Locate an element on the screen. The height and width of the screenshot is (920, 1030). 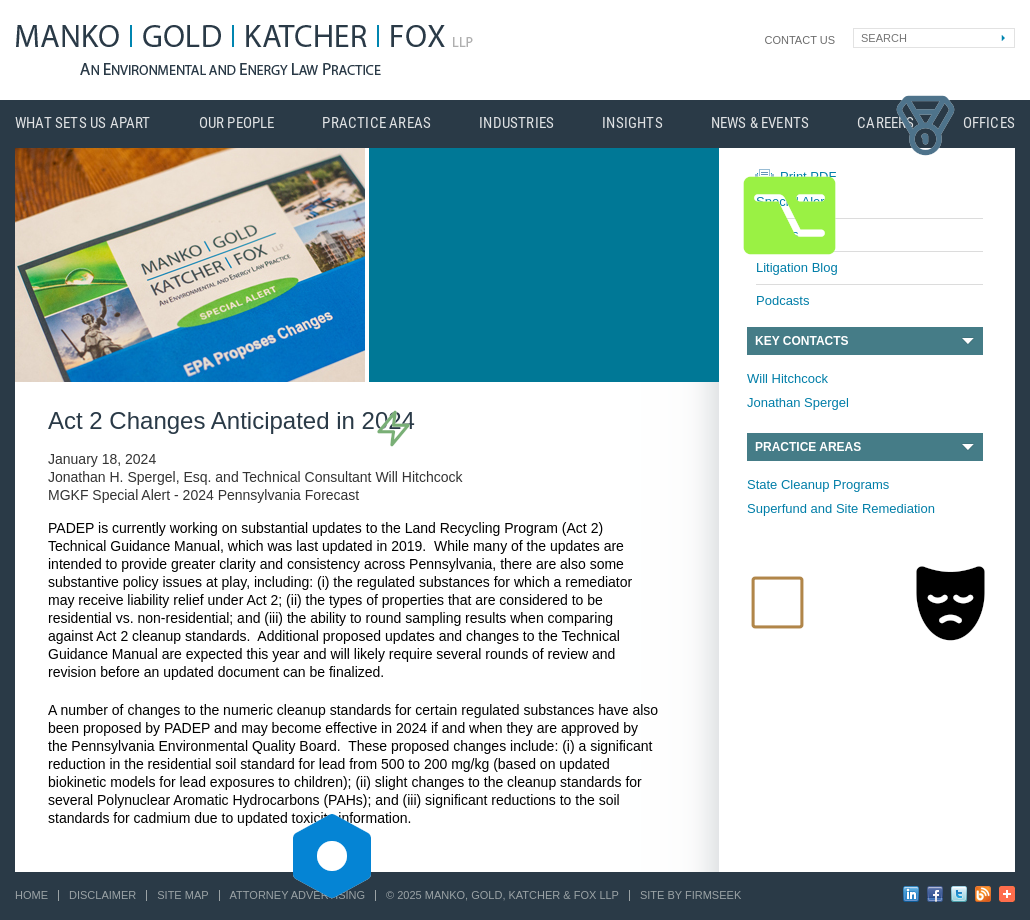
access settings or configuration options is located at coordinates (332, 856).